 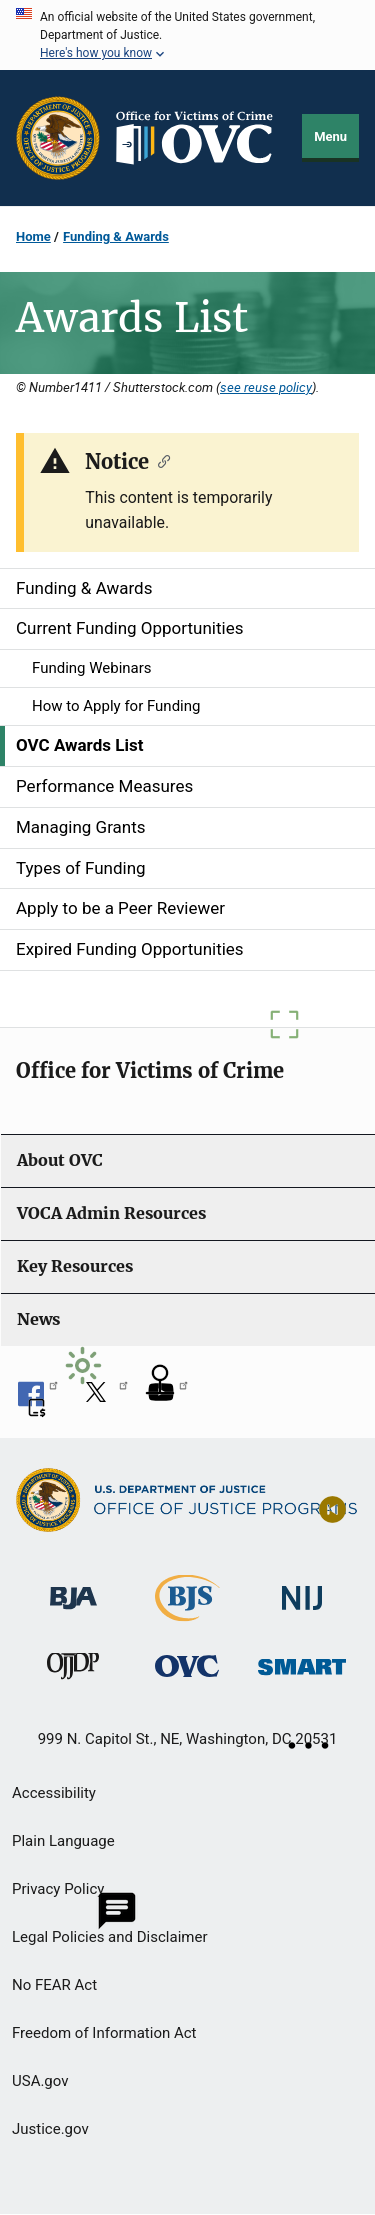 What do you see at coordinates (308, 1745) in the screenshot?
I see `access more options or actions` at bounding box center [308, 1745].